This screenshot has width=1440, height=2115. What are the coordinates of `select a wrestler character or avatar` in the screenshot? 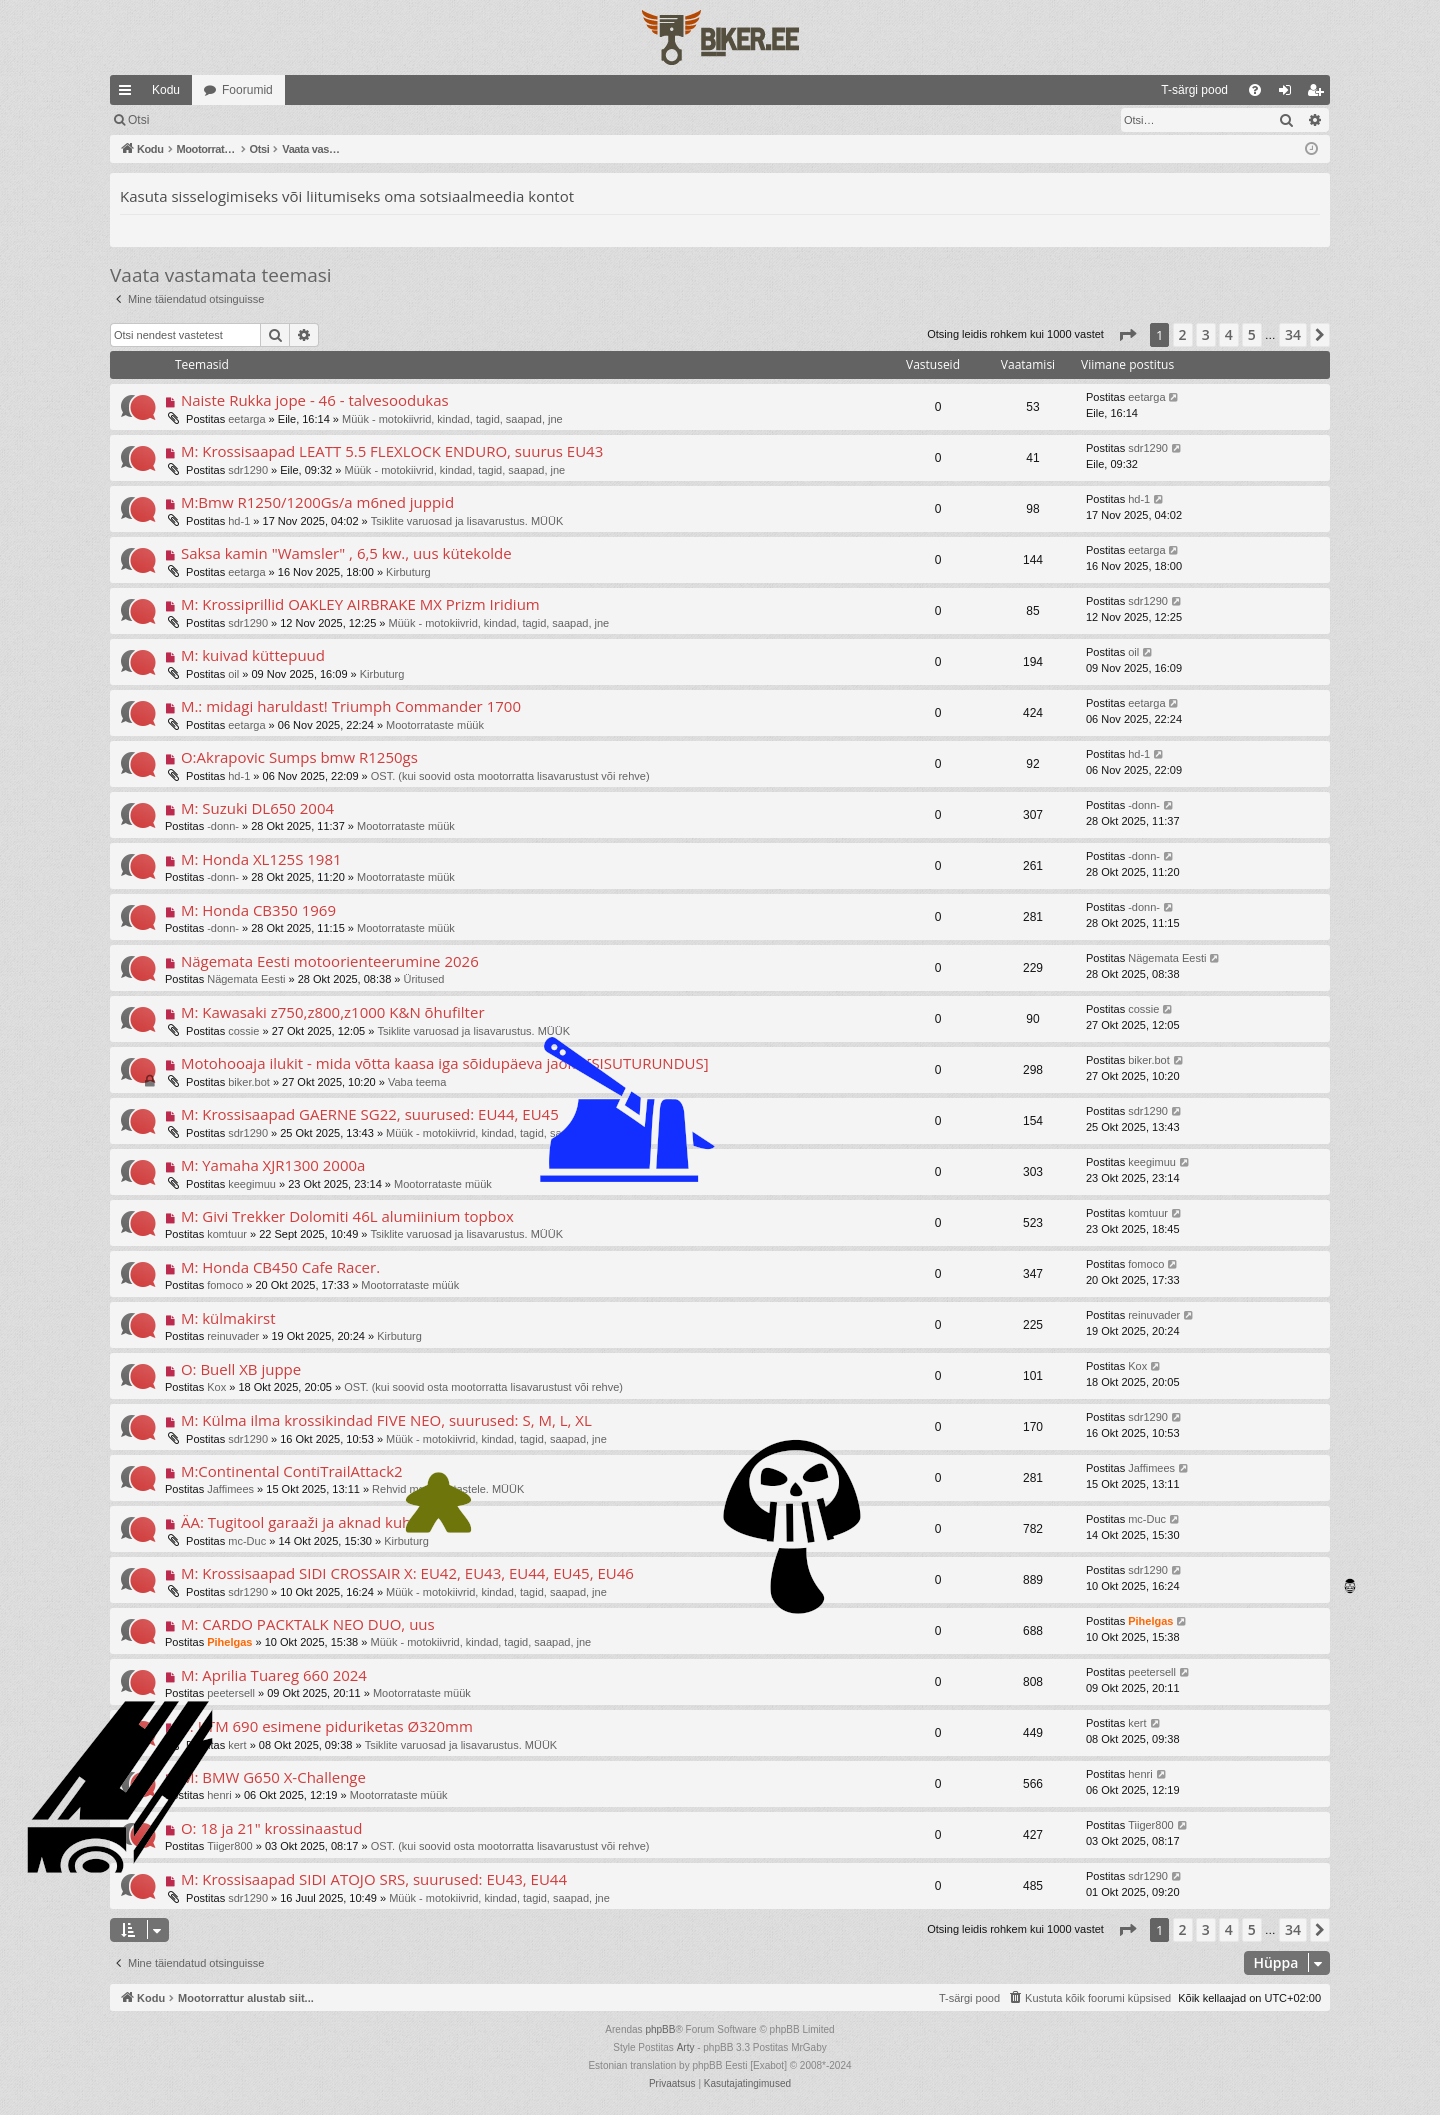 It's located at (1350, 1586).